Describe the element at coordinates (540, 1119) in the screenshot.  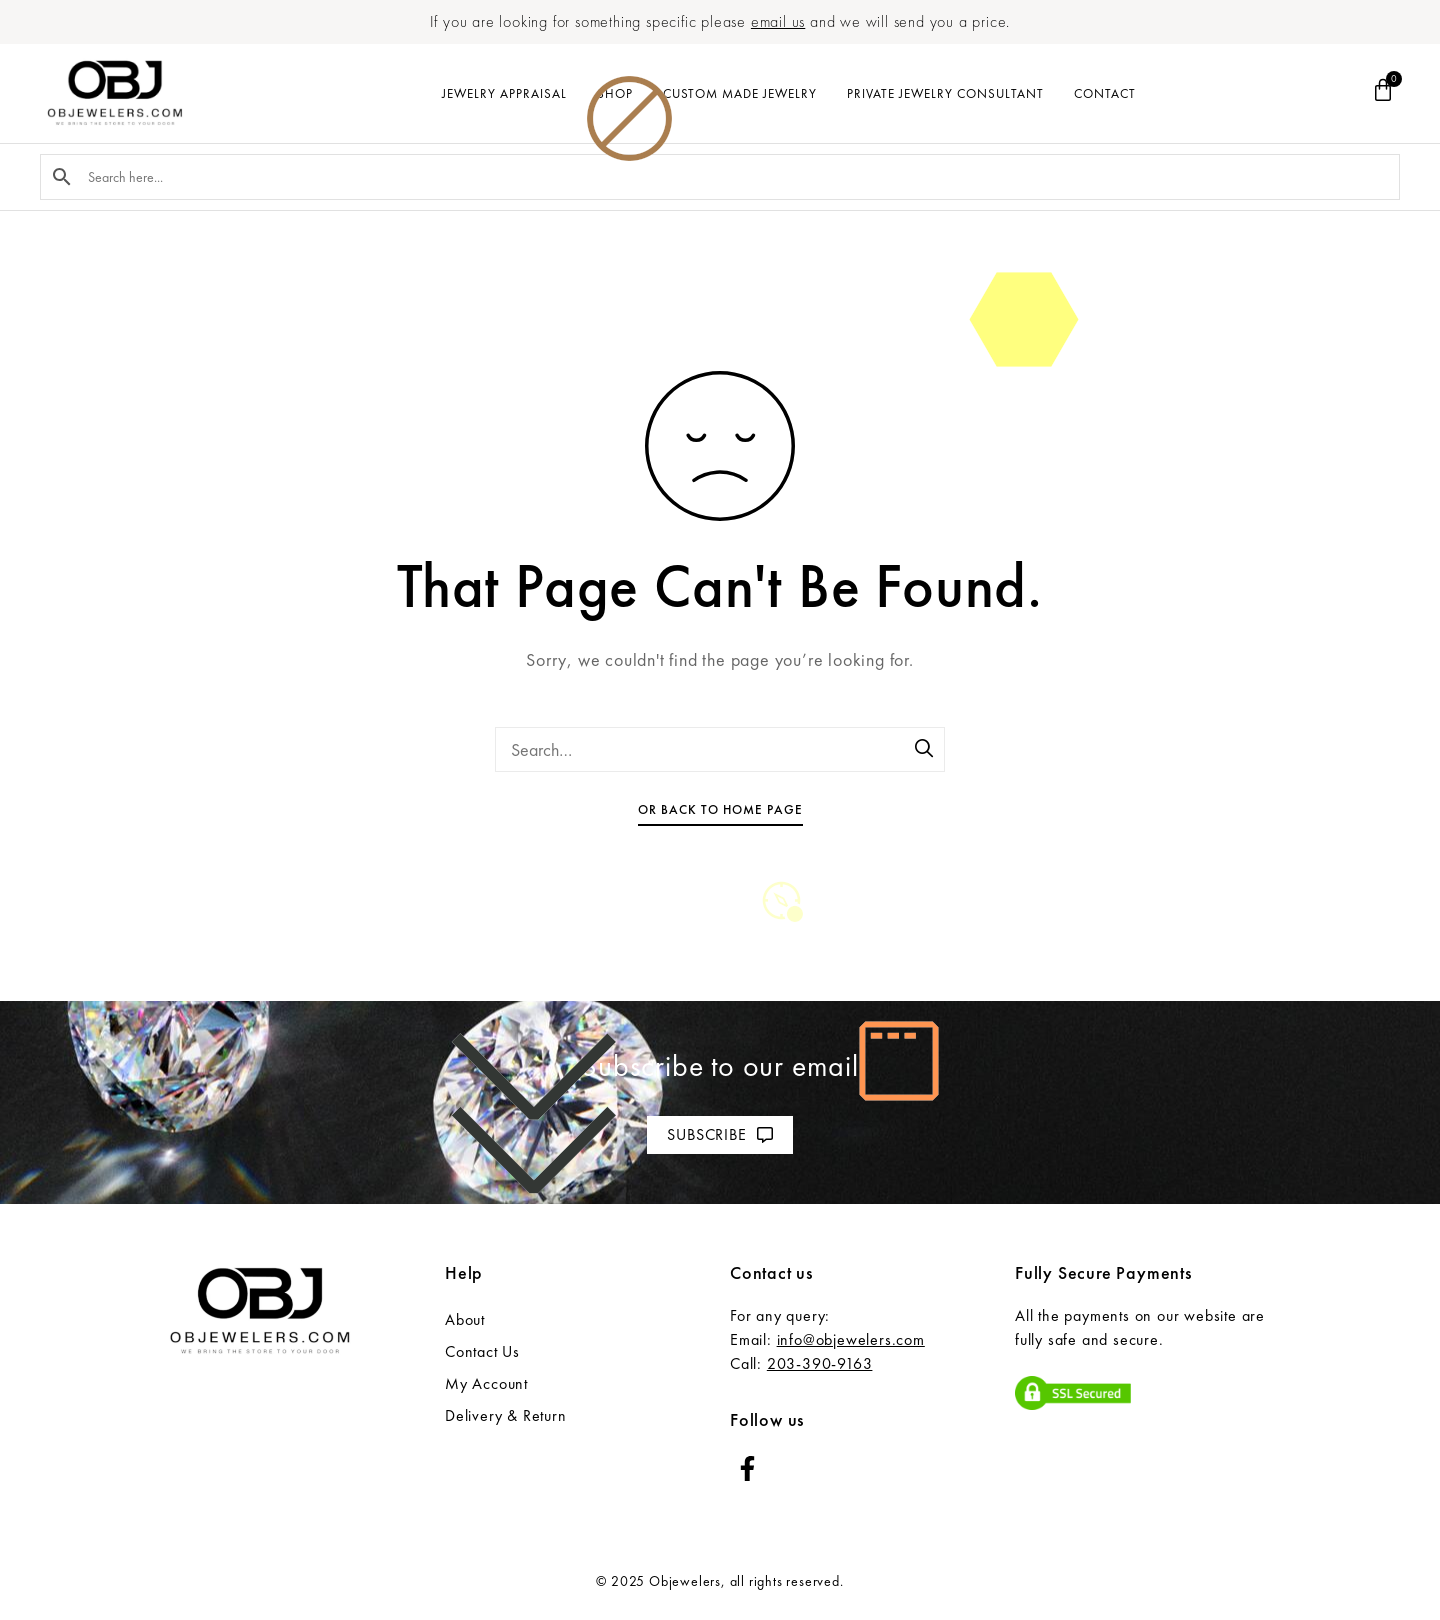
I see `expand collapsed content below` at that location.